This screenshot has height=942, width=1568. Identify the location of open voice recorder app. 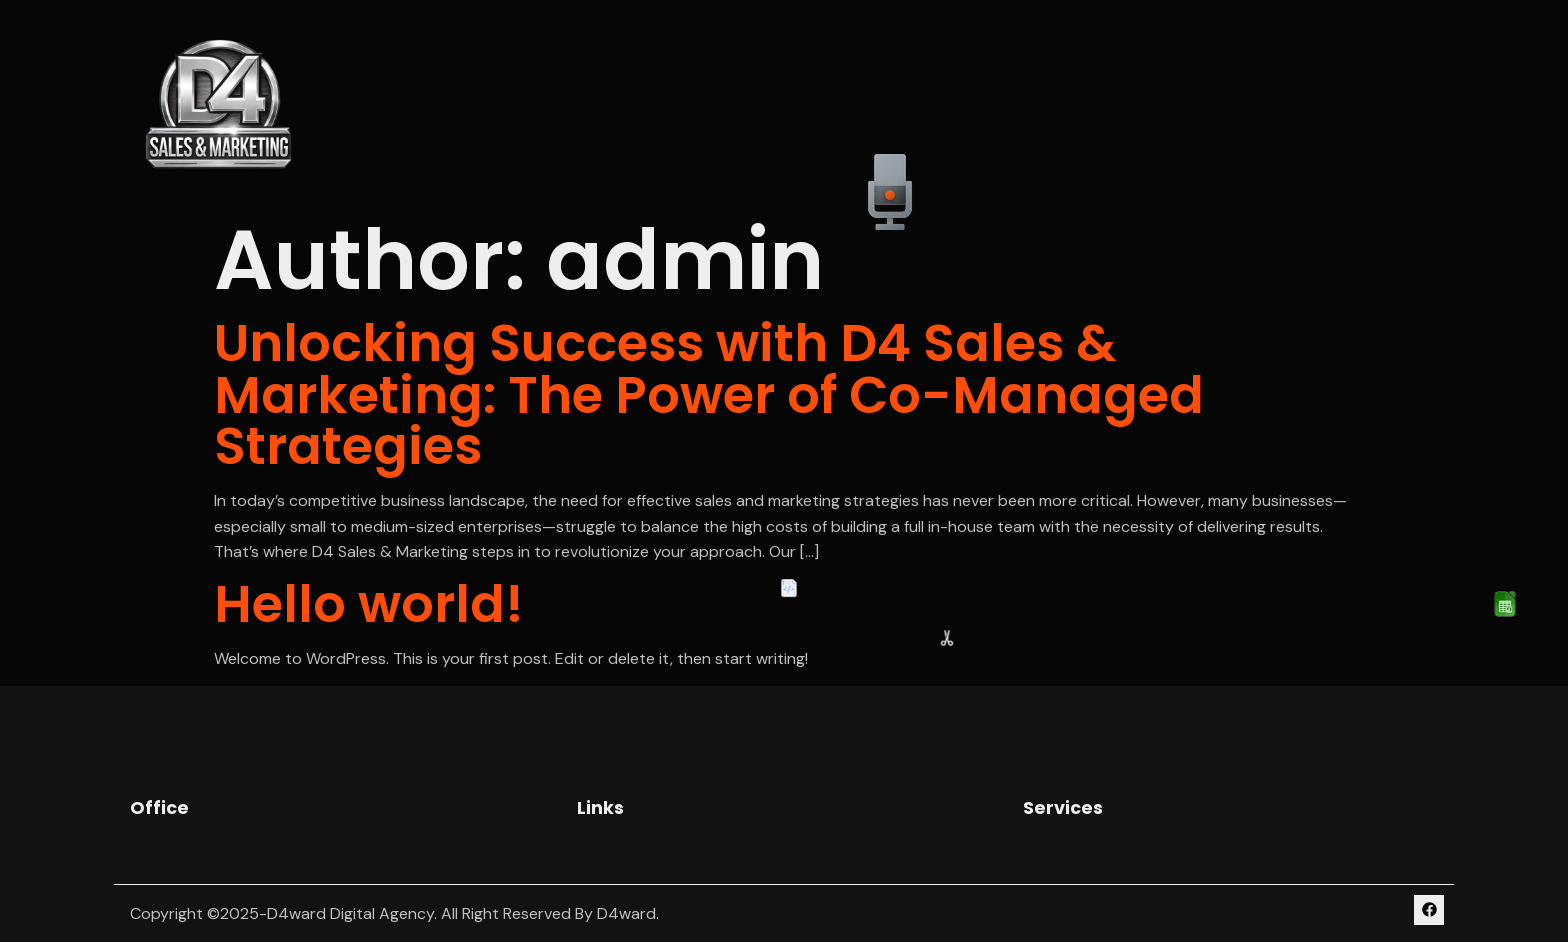
(890, 192).